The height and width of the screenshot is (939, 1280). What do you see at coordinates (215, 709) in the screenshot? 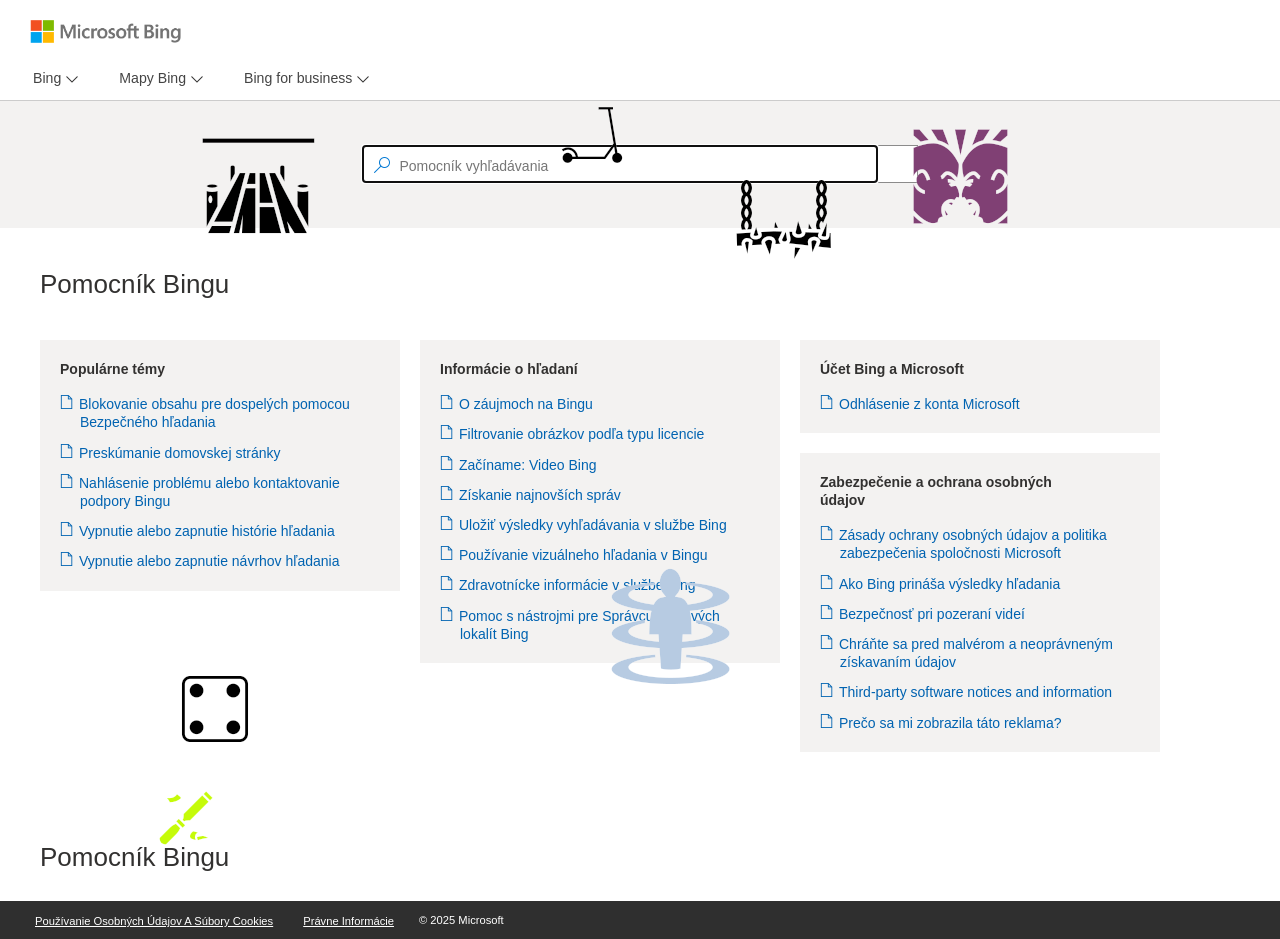
I see `roll the dice or randomize selection` at bounding box center [215, 709].